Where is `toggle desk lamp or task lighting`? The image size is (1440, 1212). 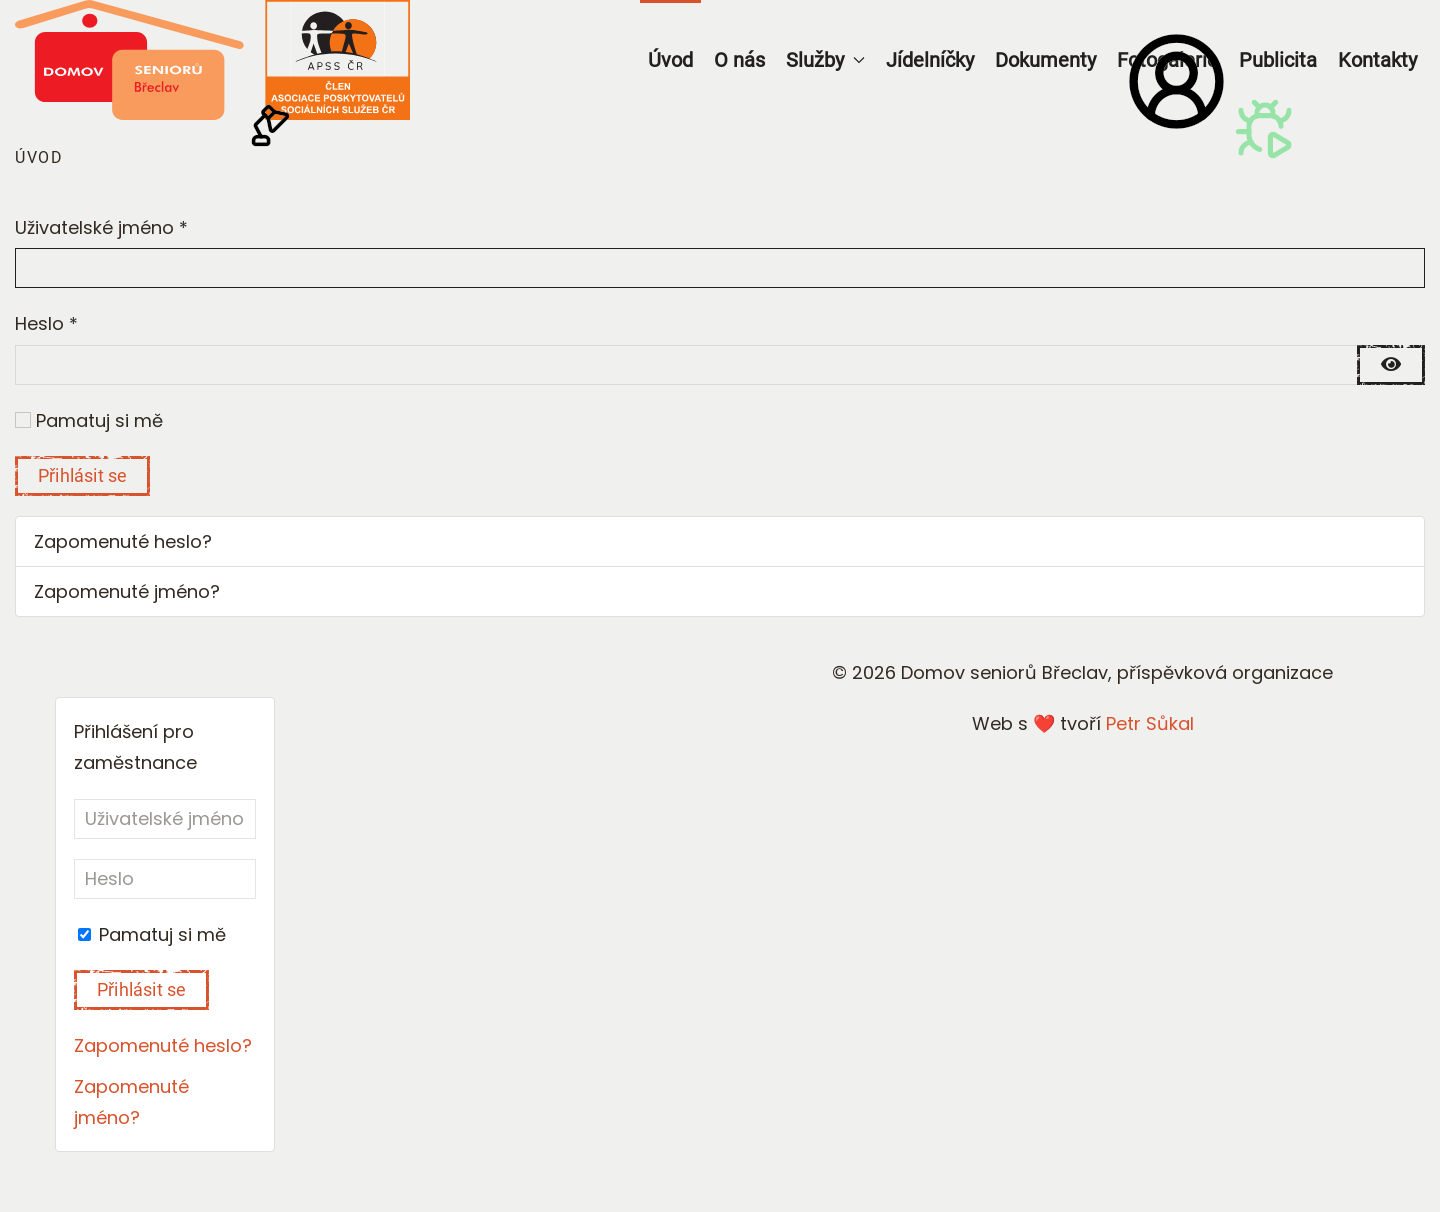
toggle desk lamp or task lighting is located at coordinates (270, 125).